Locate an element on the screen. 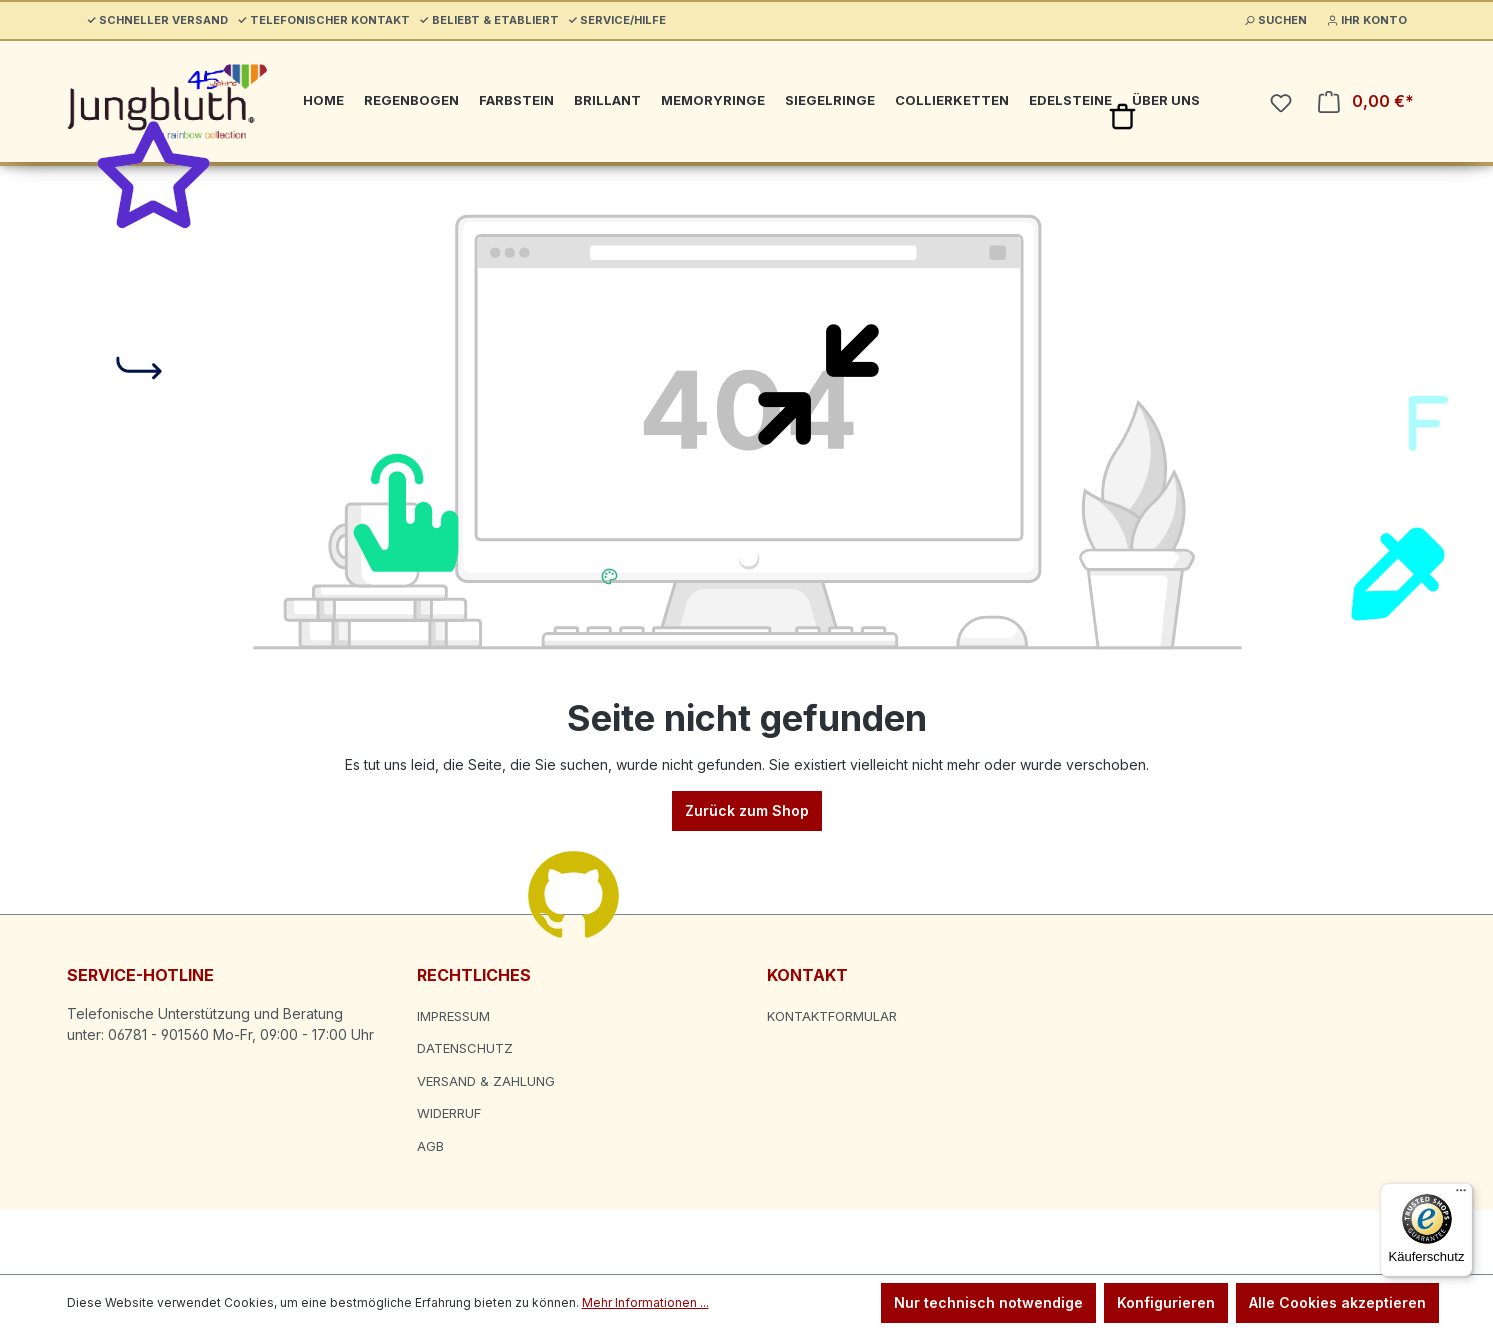 Image resolution: width=1493 pixels, height=1331 pixels. tap to interact with an element is located at coordinates (406, 515).